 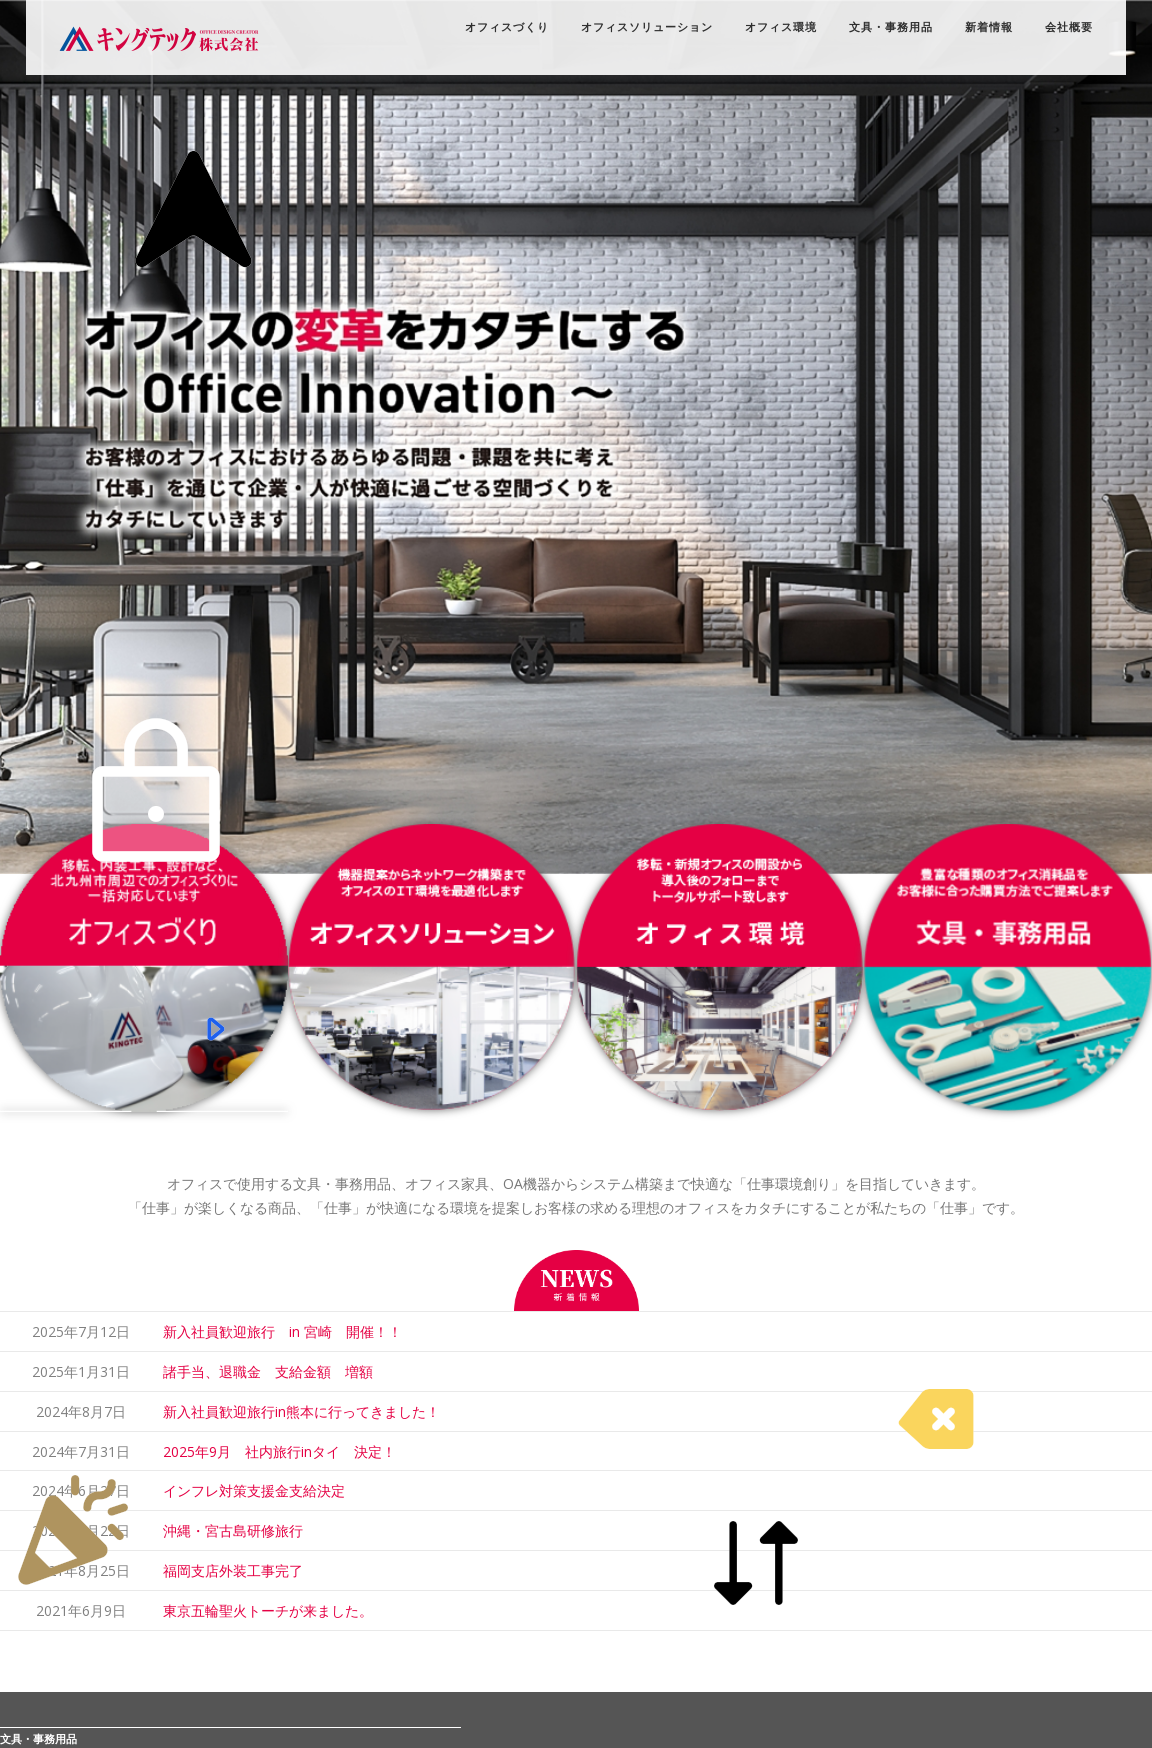 What do you see at coordinates (193, 215) in the screenshot?
I see `start navigation or get directions` at bounding box center [193, 215].